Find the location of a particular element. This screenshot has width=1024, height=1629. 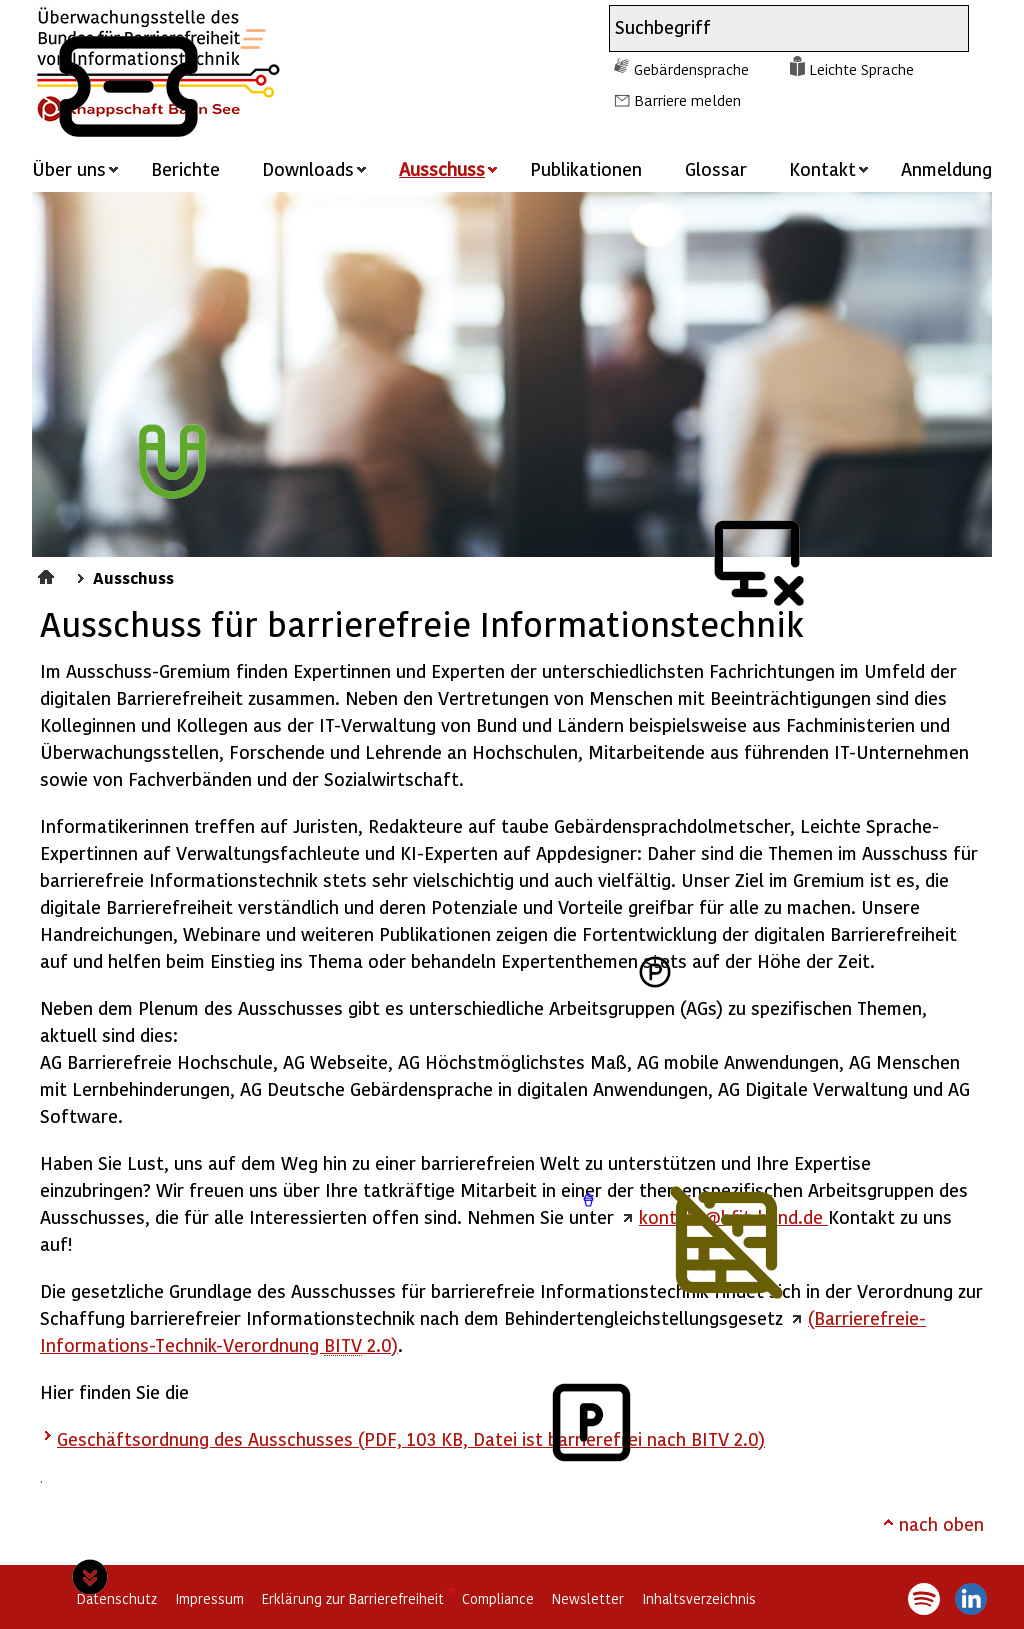

clear all items from a list is located at coordinates (253, 39).